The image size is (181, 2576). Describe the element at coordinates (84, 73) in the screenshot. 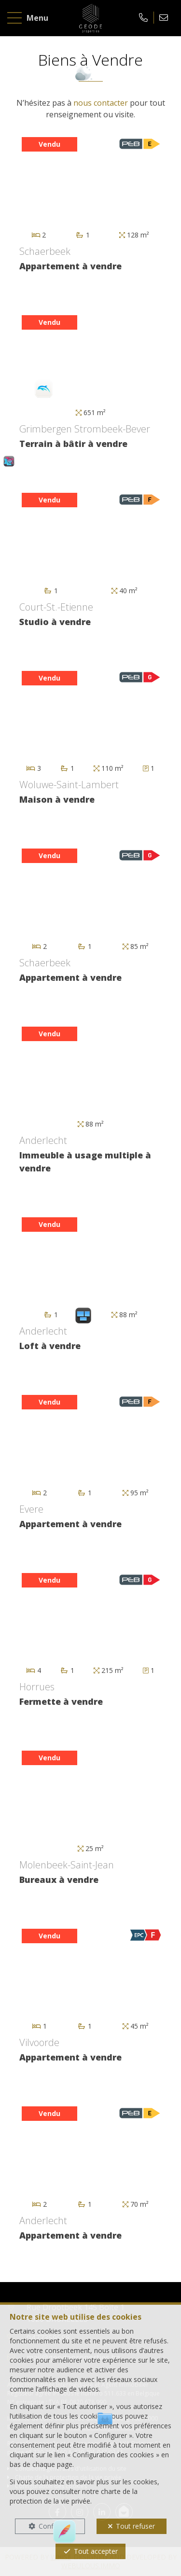

I see `indicates partly cloudy conditions at night` at that location.